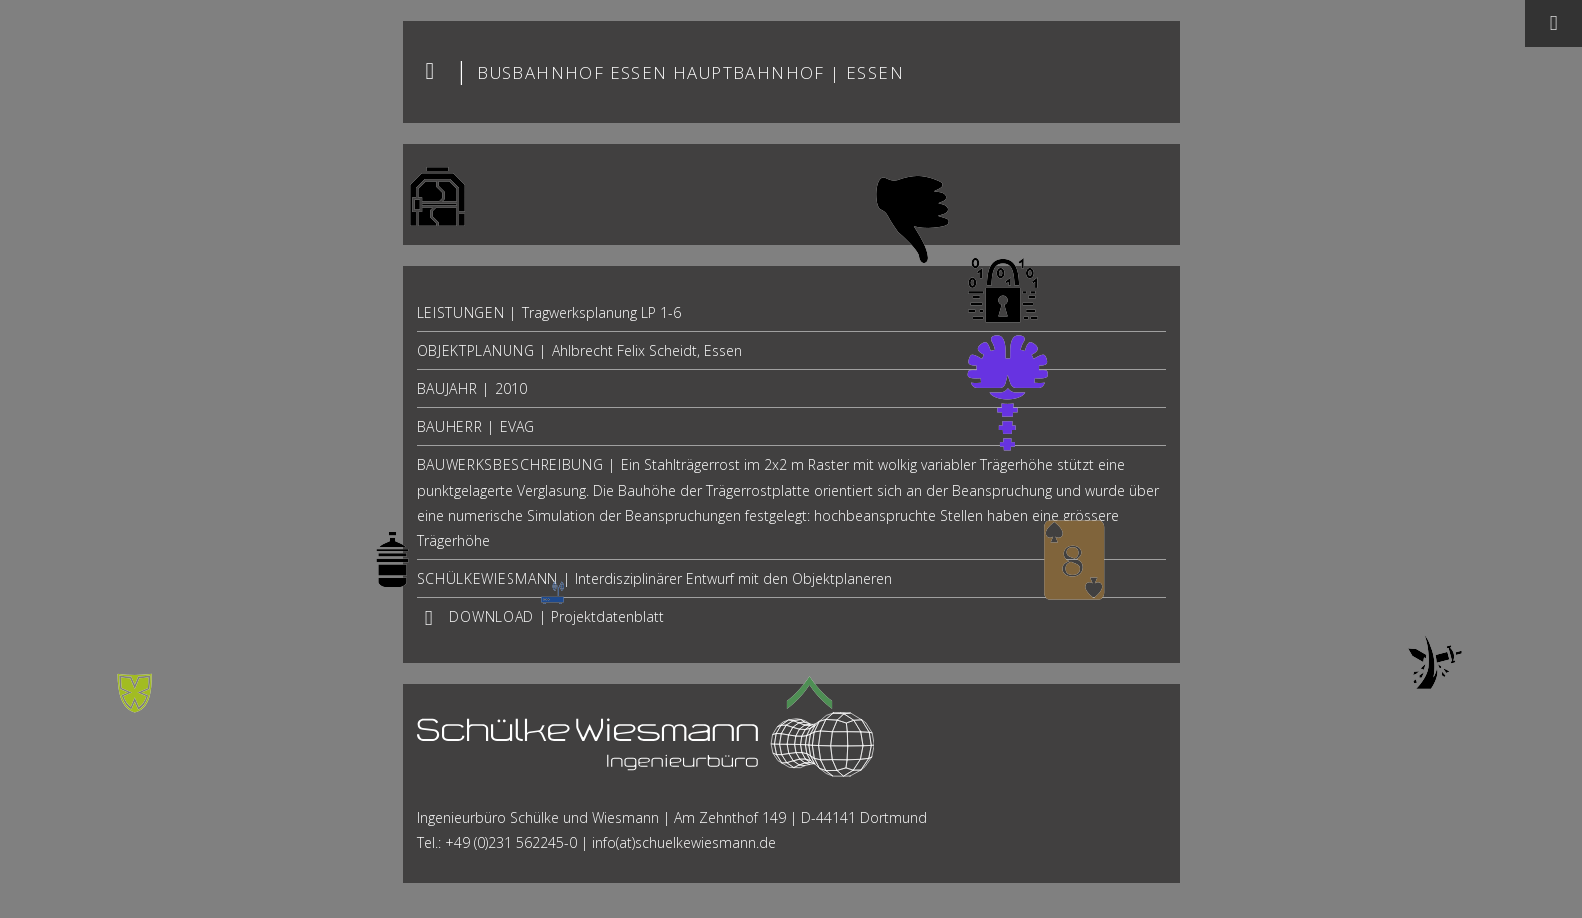 This screenshot has width=1582, height=918. I want to click on indicates a broken or damaged weapon, so click(1435, 662).